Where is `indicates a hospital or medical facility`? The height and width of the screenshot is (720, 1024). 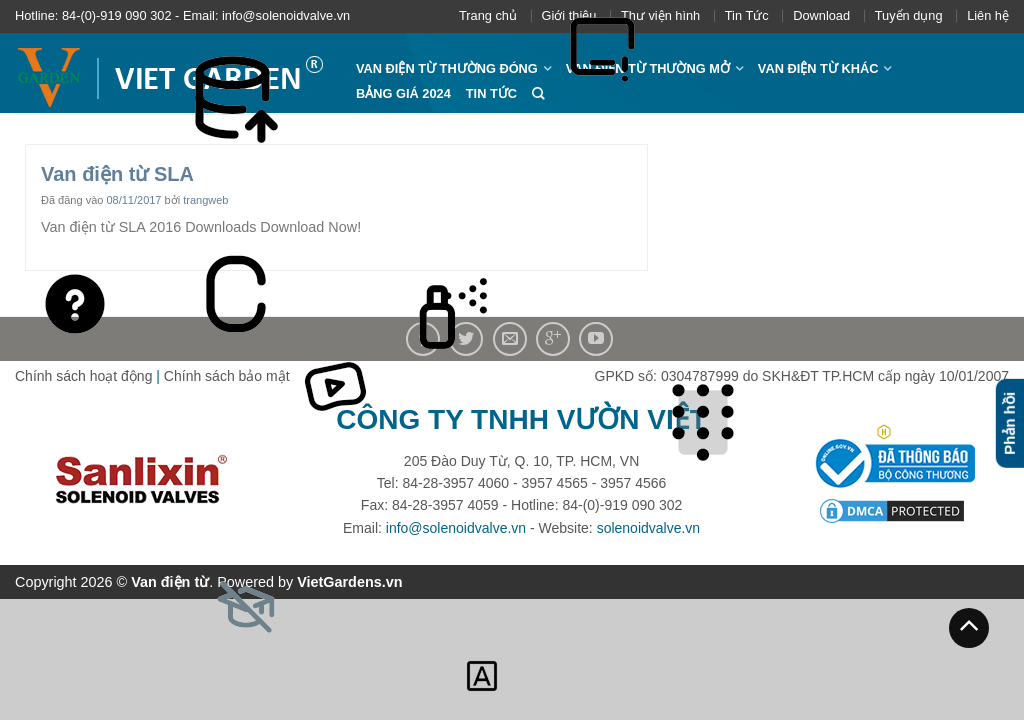
indicates a hospital or medical facility is located at coordinates (884, 432).